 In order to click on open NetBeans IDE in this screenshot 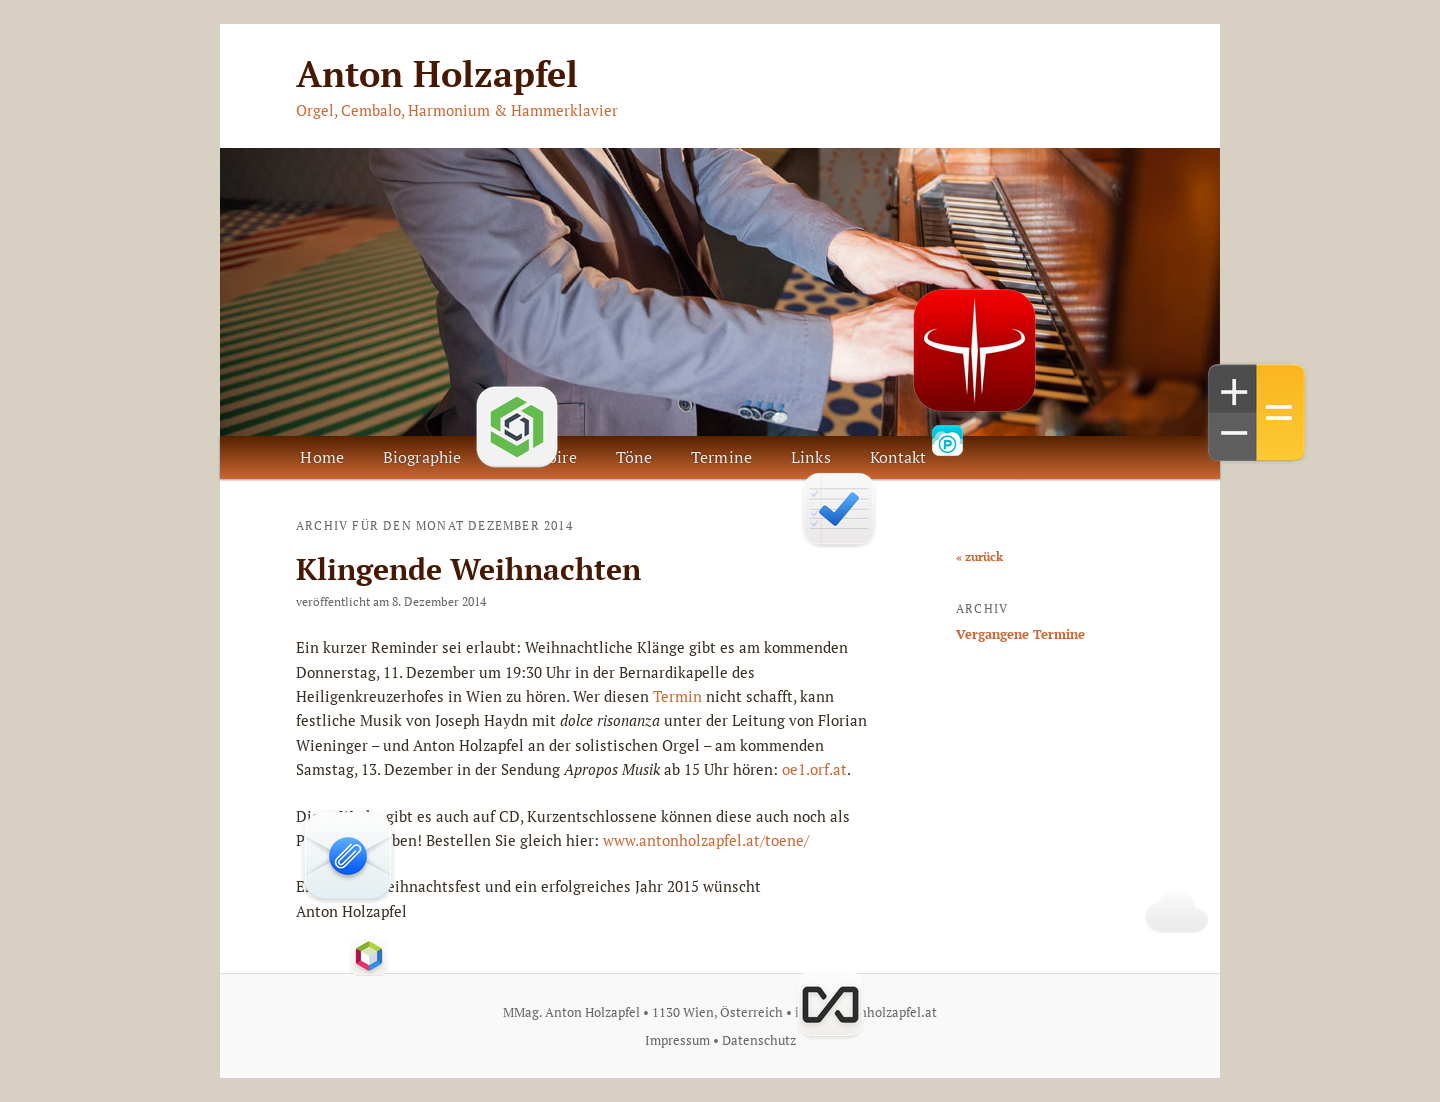, I will do `click(369, 956)`.